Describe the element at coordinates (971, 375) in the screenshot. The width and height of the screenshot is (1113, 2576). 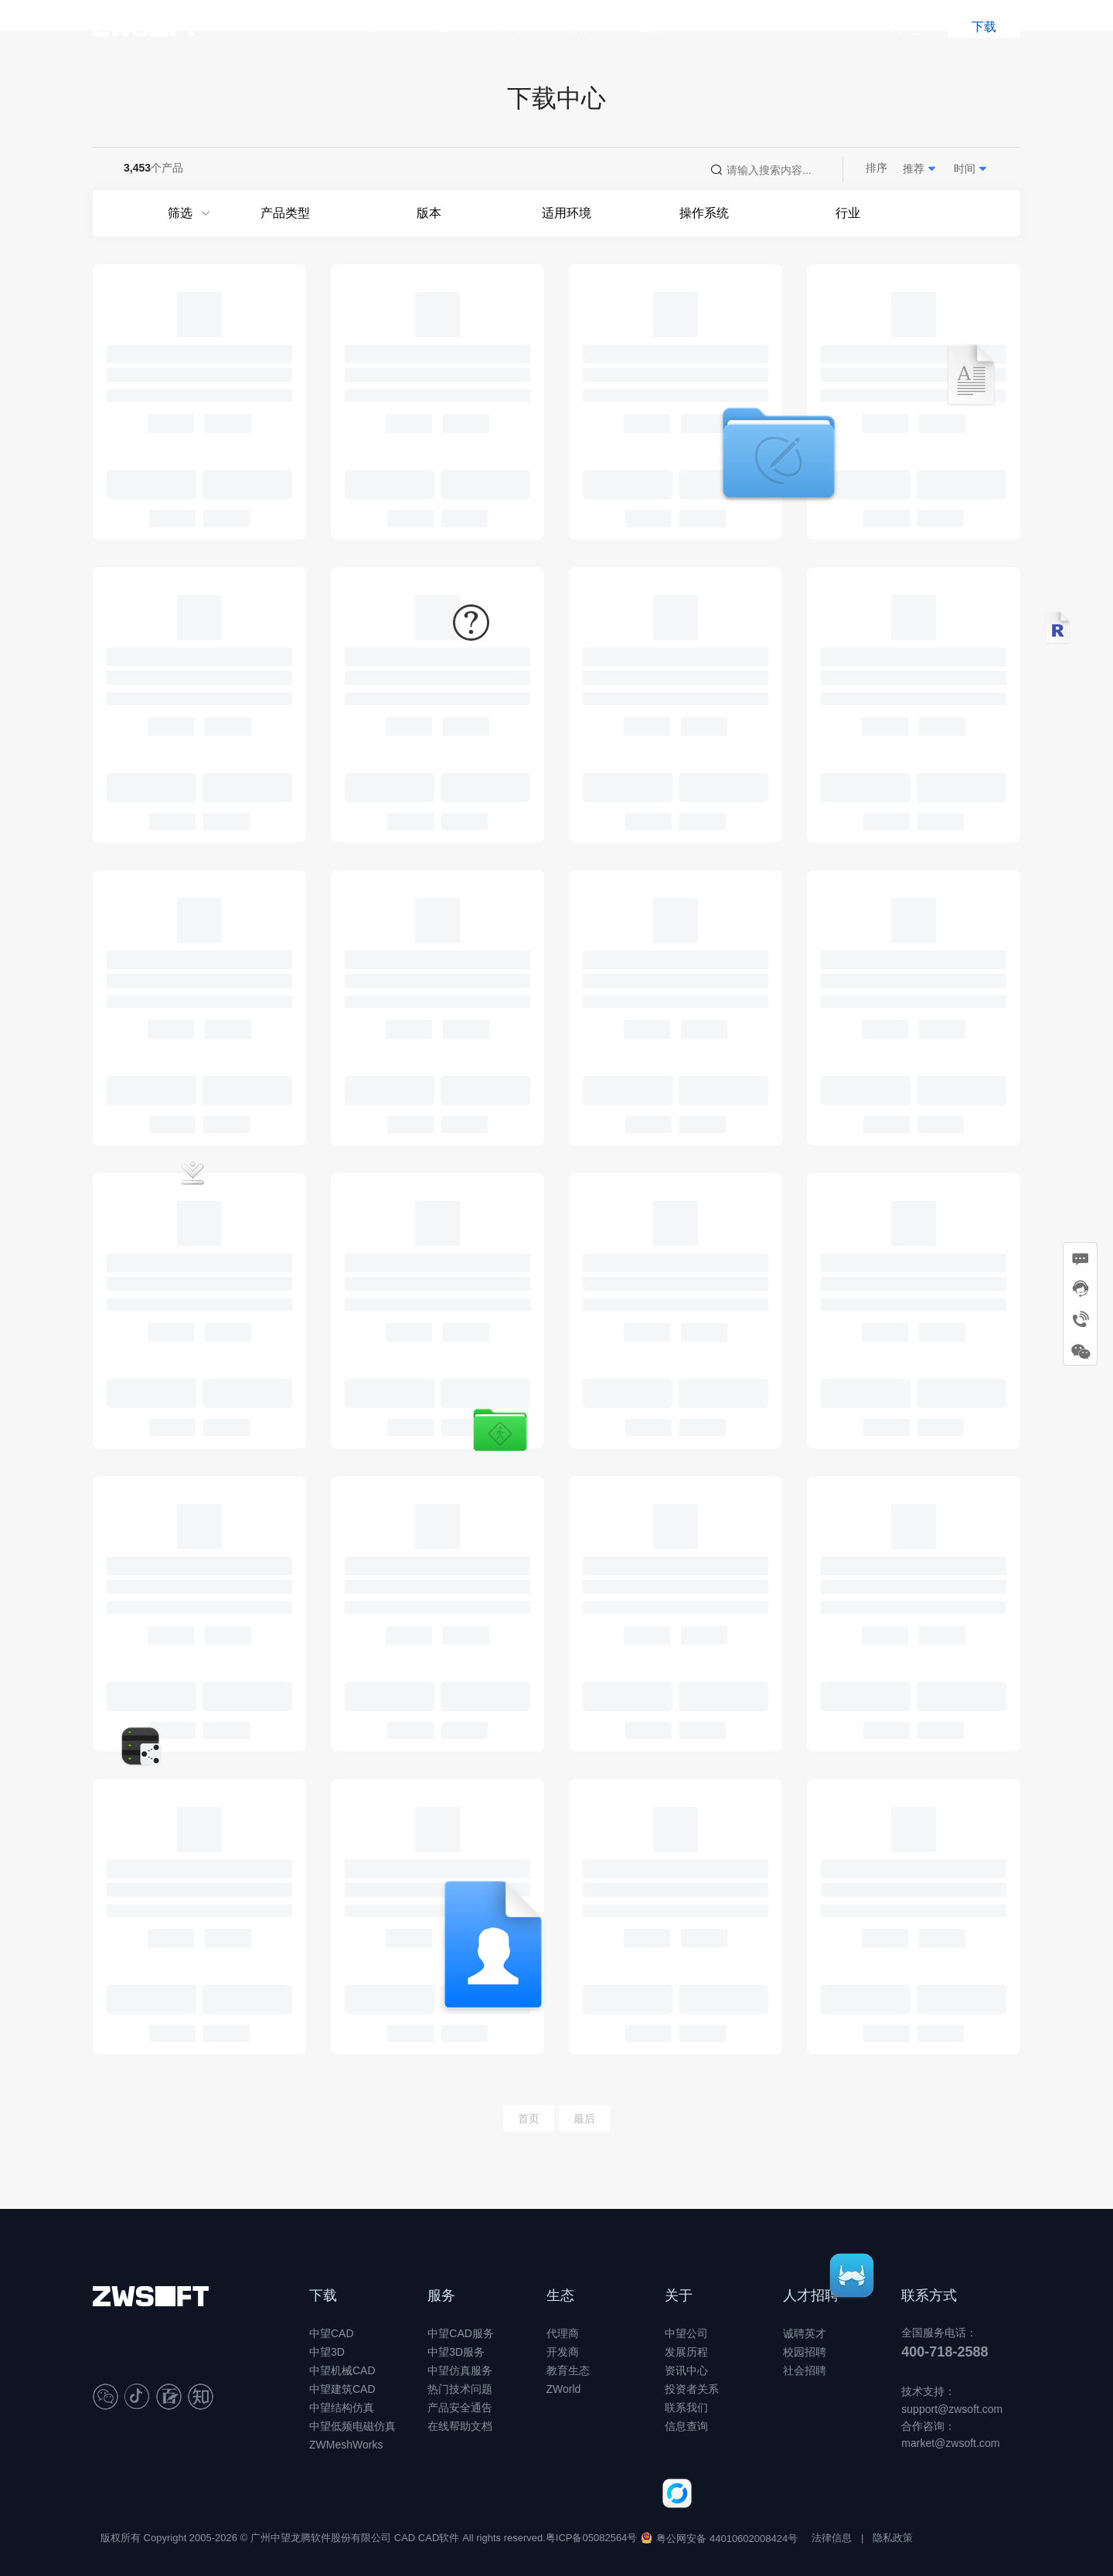
I see `a rich text format document file` at that location.